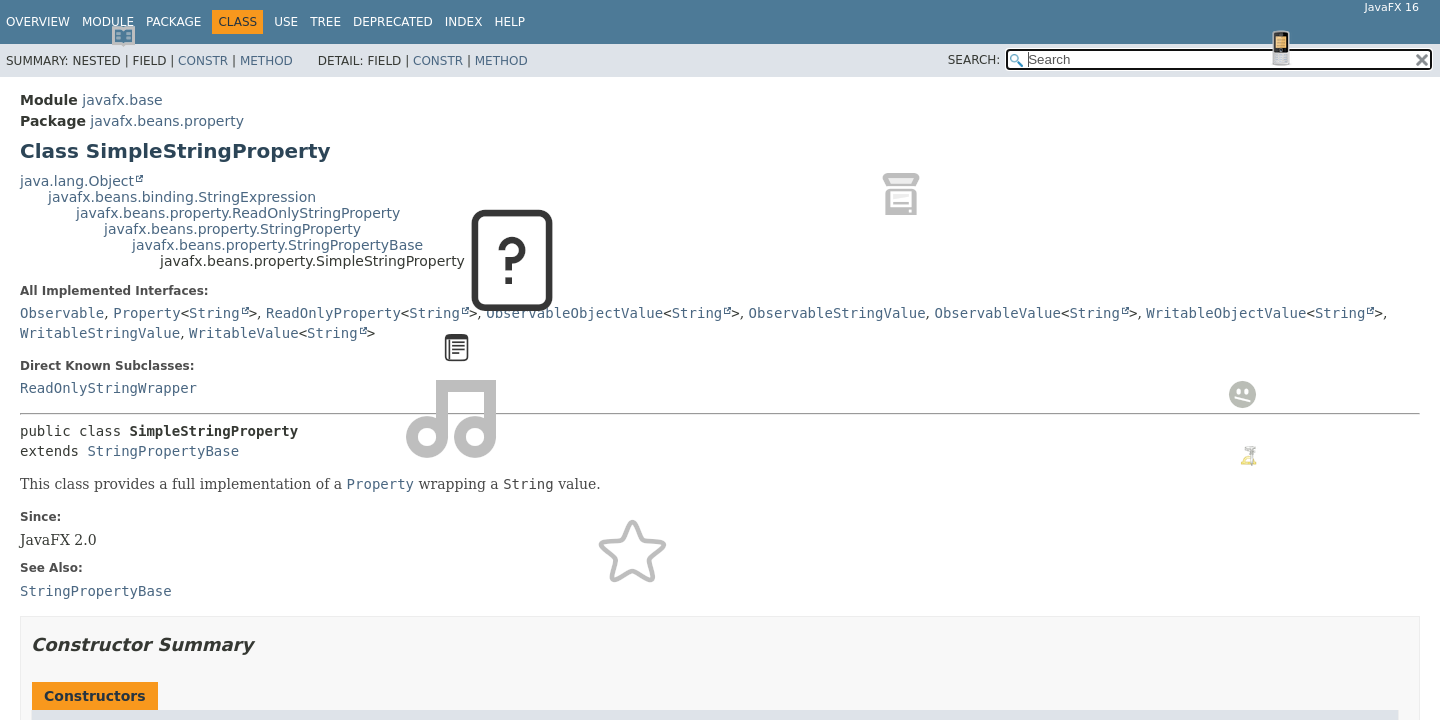  I want to click on open engineering applications, so click(1249, 456).